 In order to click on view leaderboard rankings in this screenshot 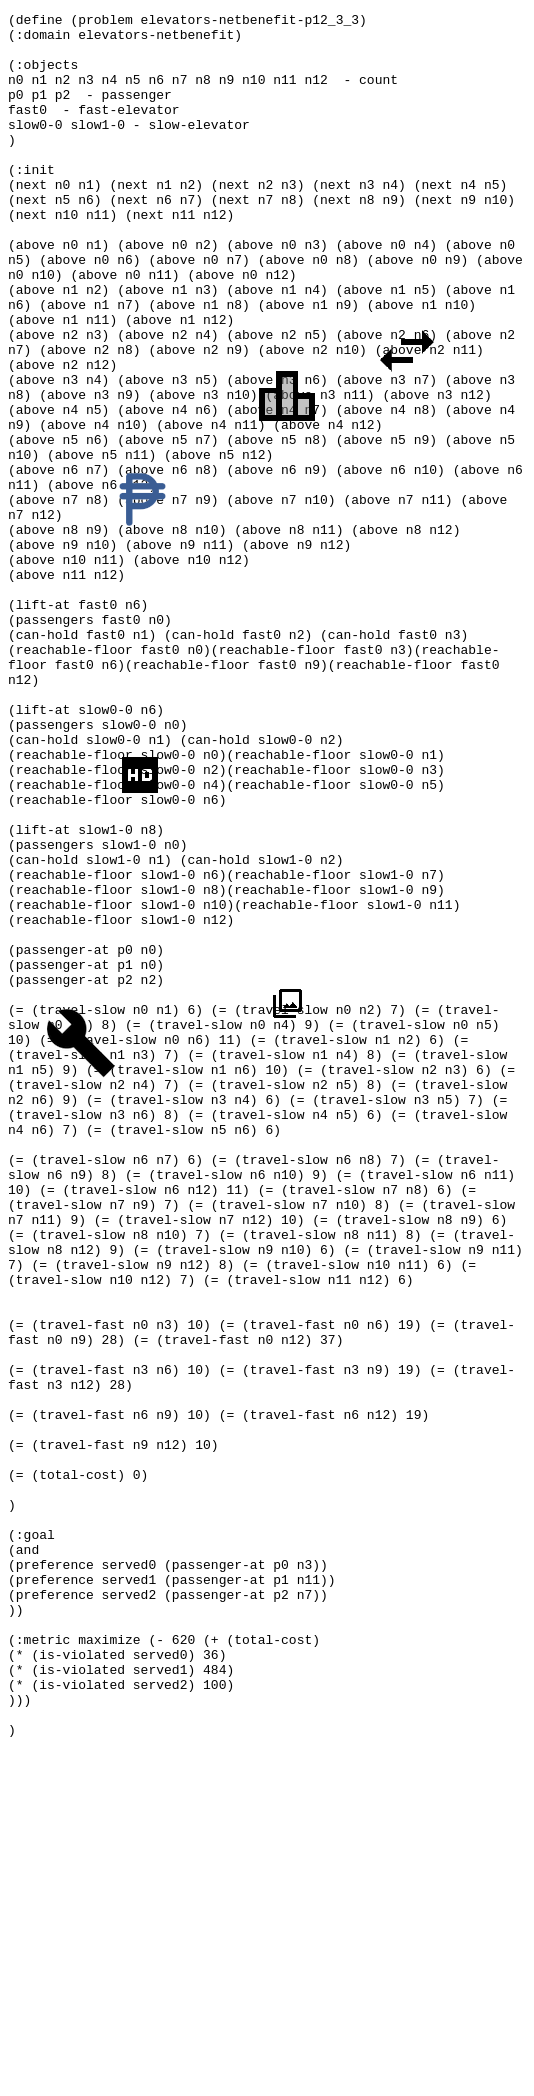, I will do `click(287, 396)`.